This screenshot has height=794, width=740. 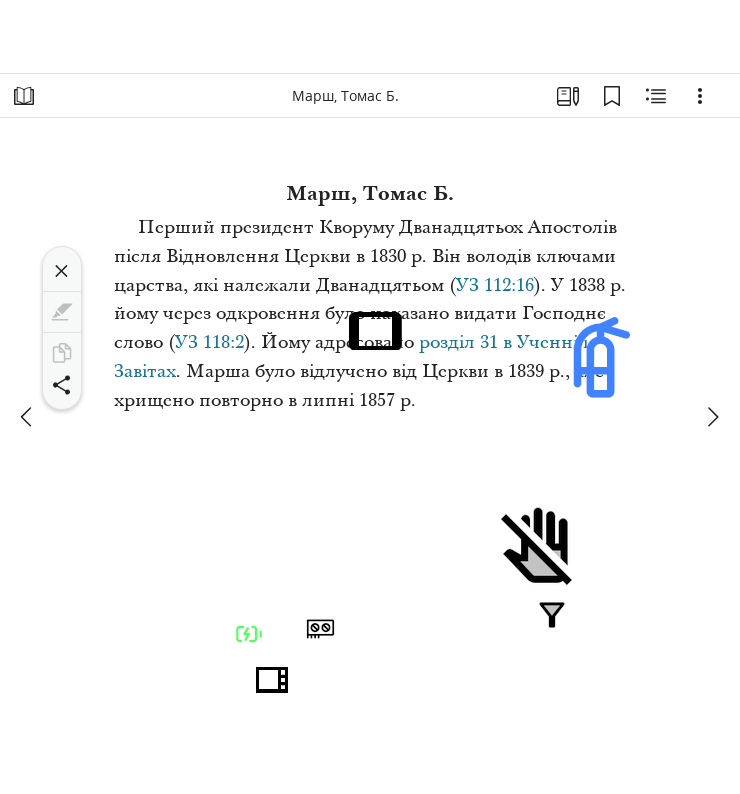 What do you see at coordinates (320, 628) in the screenshot?
I see `view graphics card or GPU information` at bounding box center [320, 628].